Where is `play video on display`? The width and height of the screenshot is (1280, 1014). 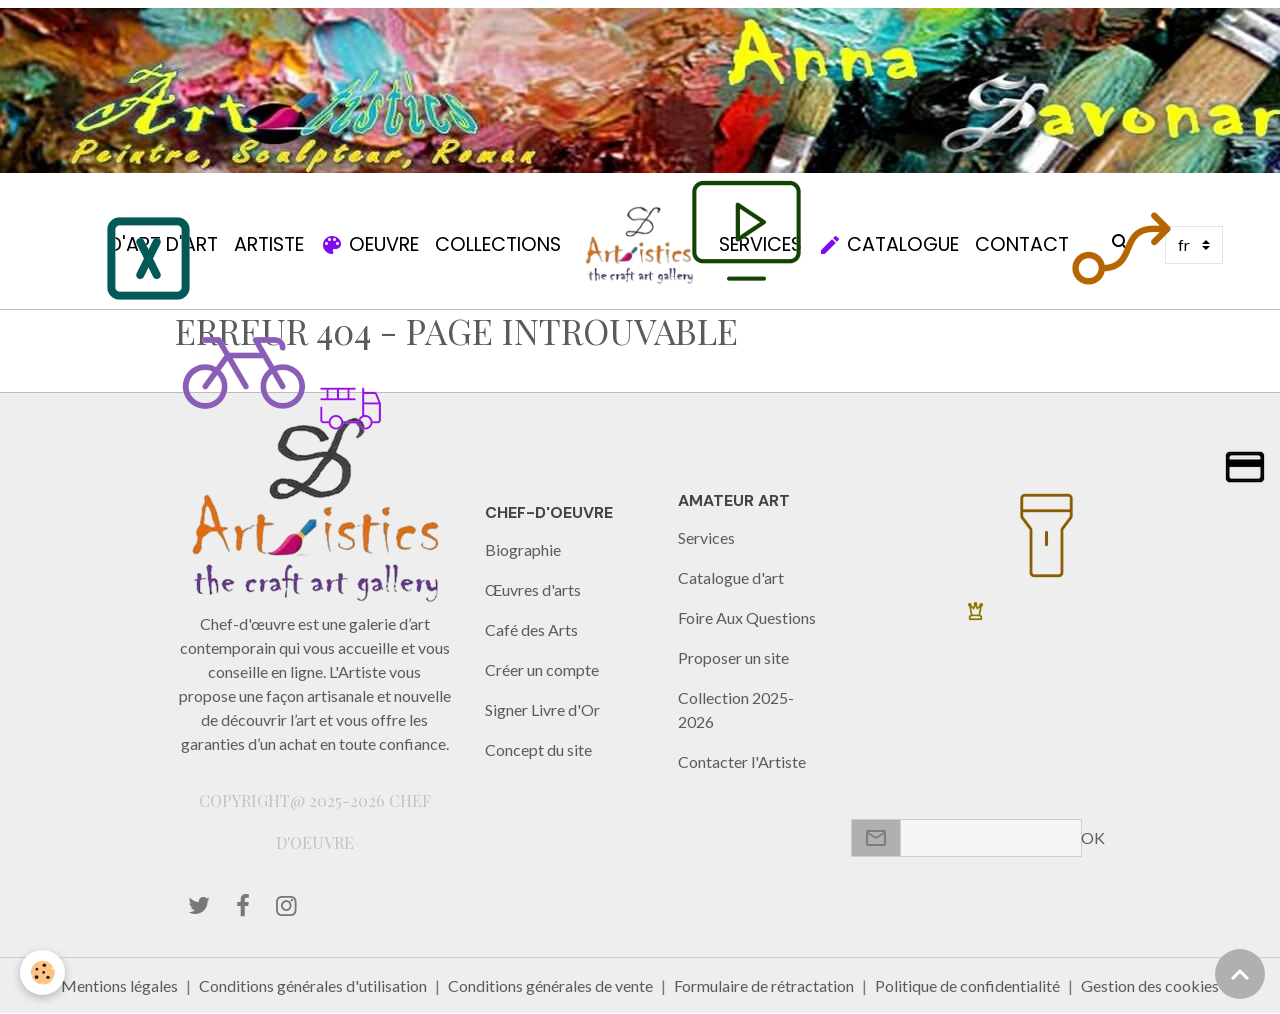
play video on display is located at coordinates (746, 226).